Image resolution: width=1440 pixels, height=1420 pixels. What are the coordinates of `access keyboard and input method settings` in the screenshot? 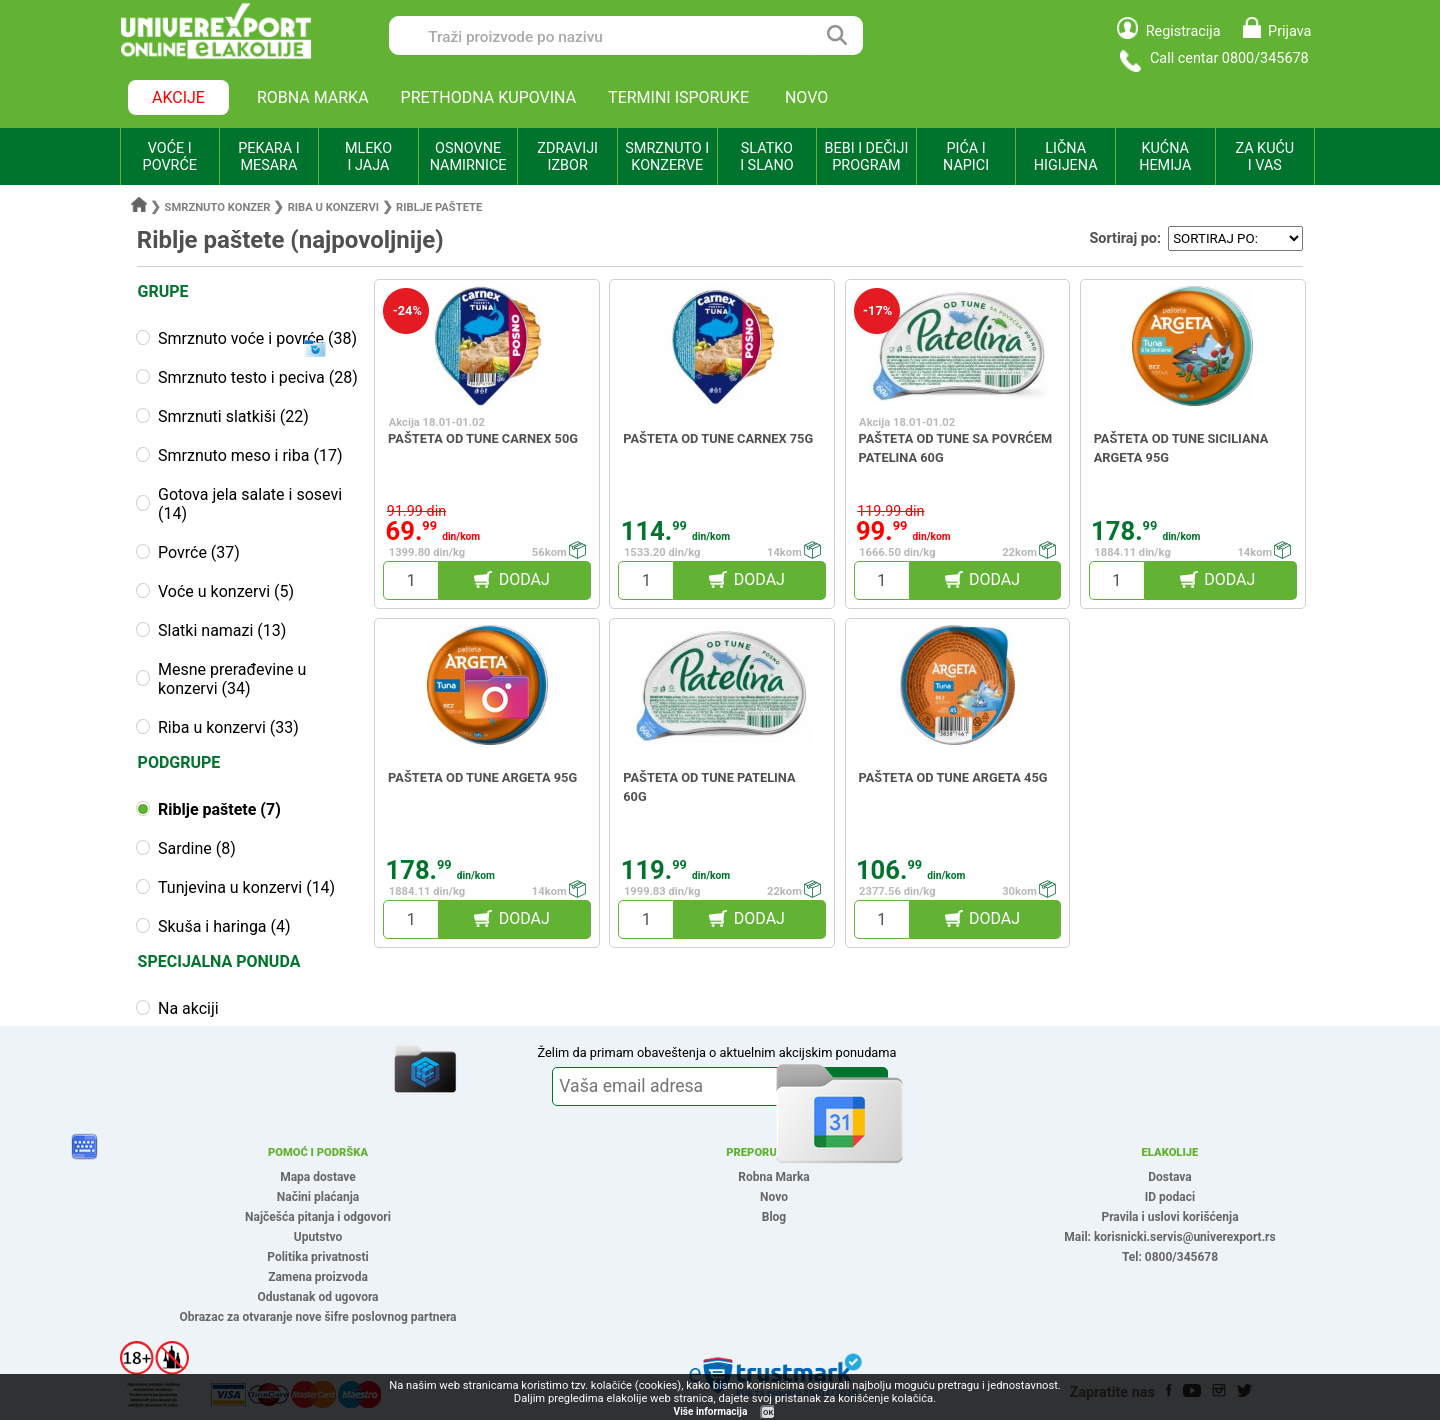 It's located at (84, 1146).